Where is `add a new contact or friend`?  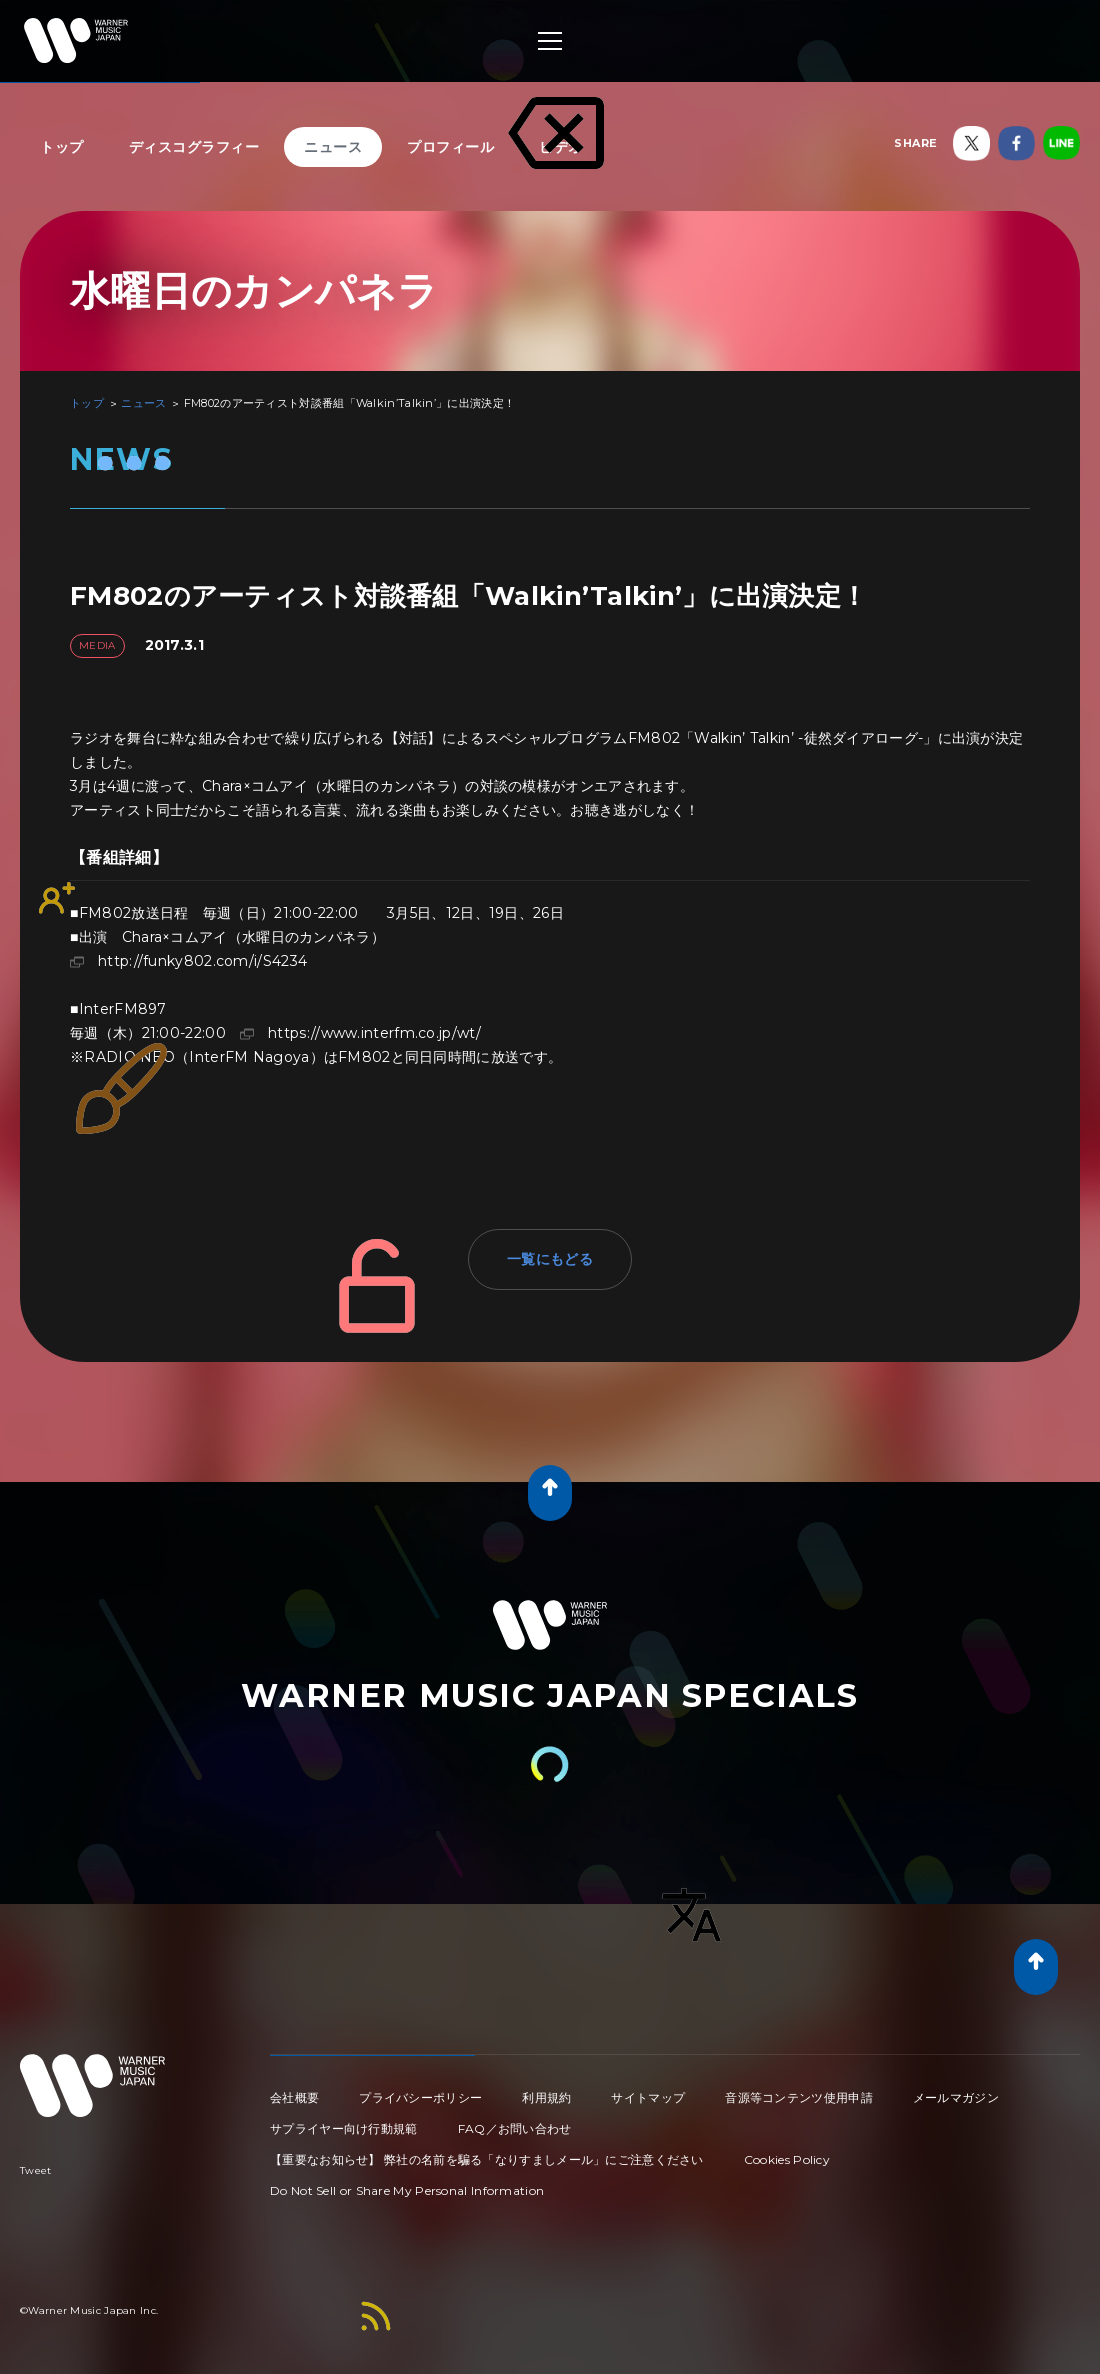
add a new contact or friend is located at coordinates (57, 900).